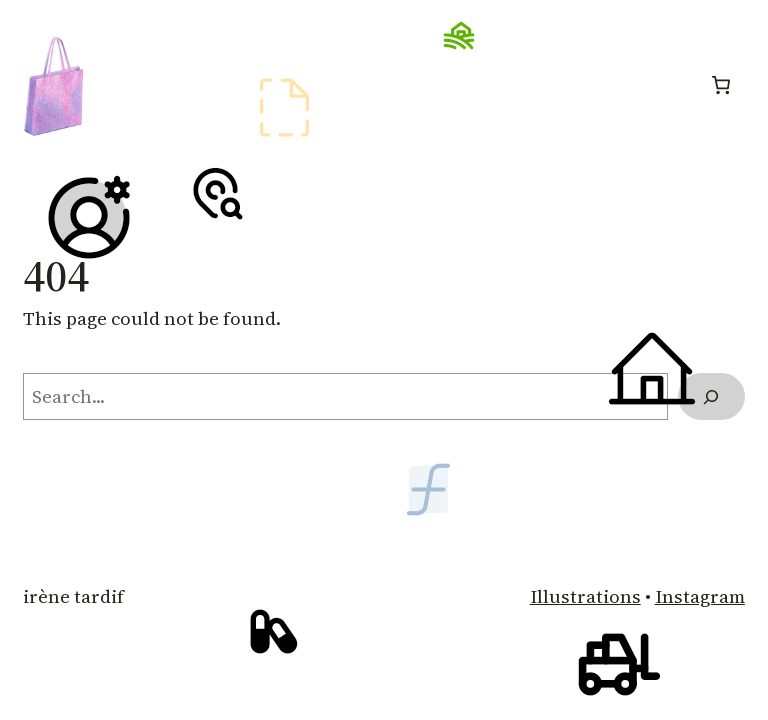  I want to click on access farm or agricultural settings, so click(459, 36).